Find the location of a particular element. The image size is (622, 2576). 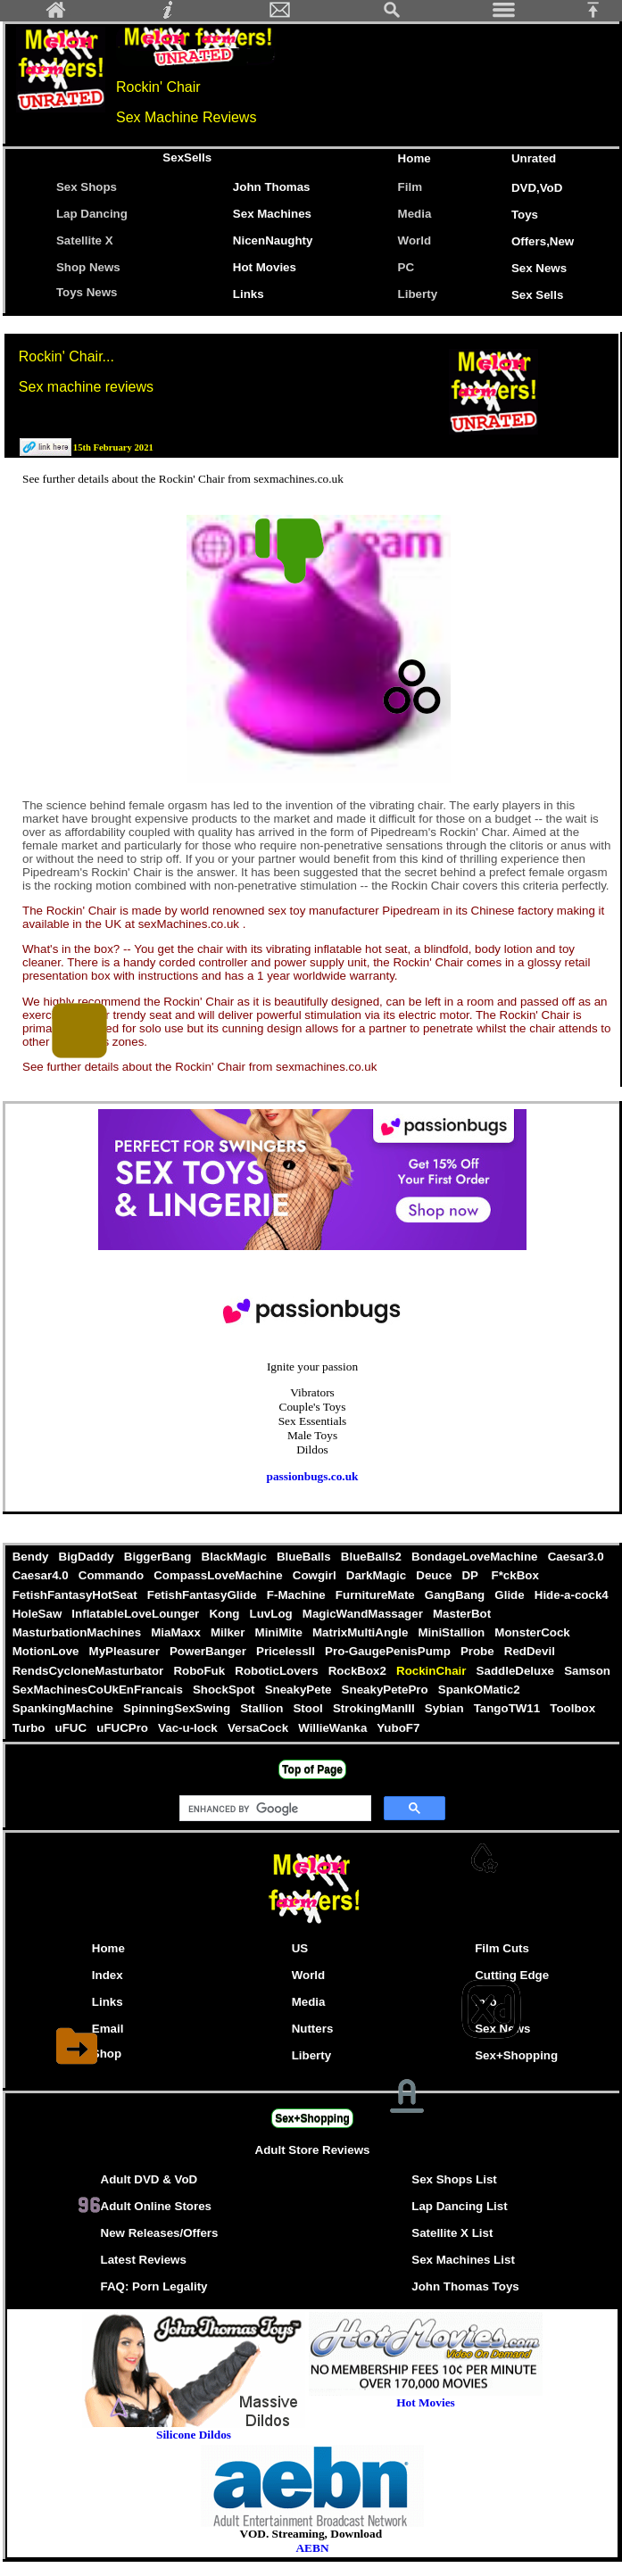

access a linked submodule or external repository is located at coordinates (77, 2046).